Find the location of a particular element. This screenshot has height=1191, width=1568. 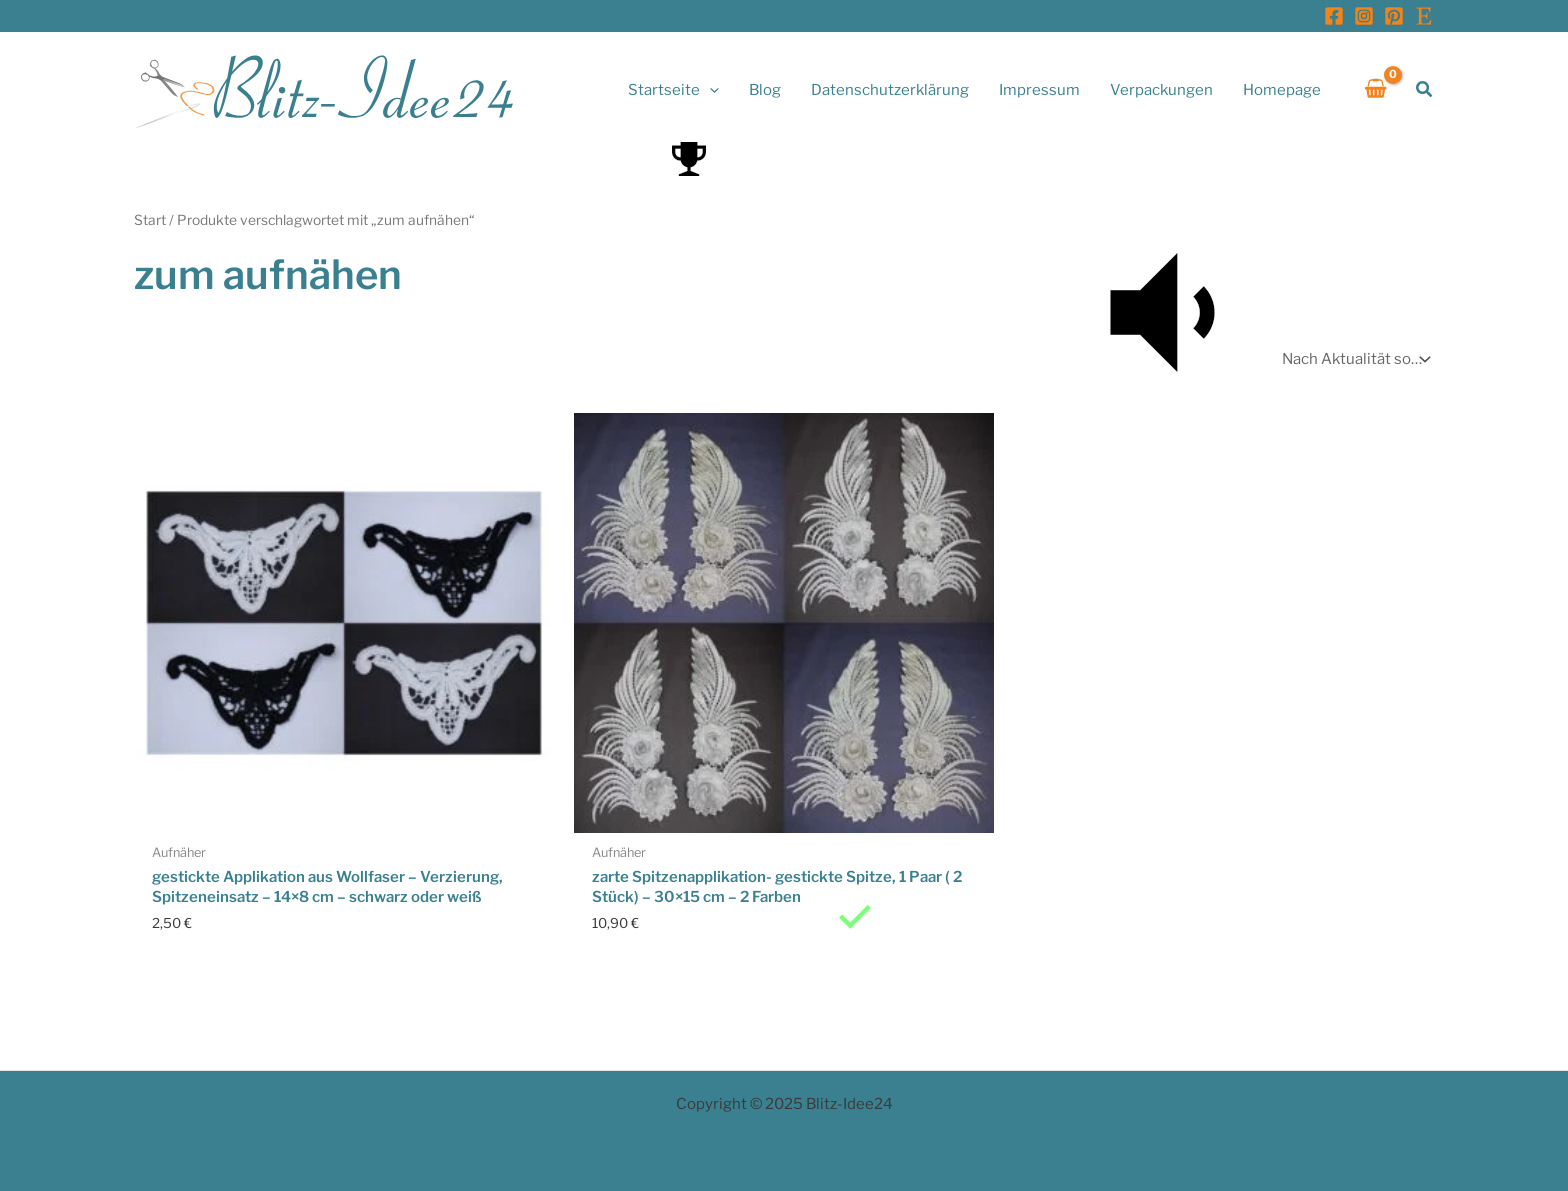

view achievements or awards is located at coordinates (689, 159).